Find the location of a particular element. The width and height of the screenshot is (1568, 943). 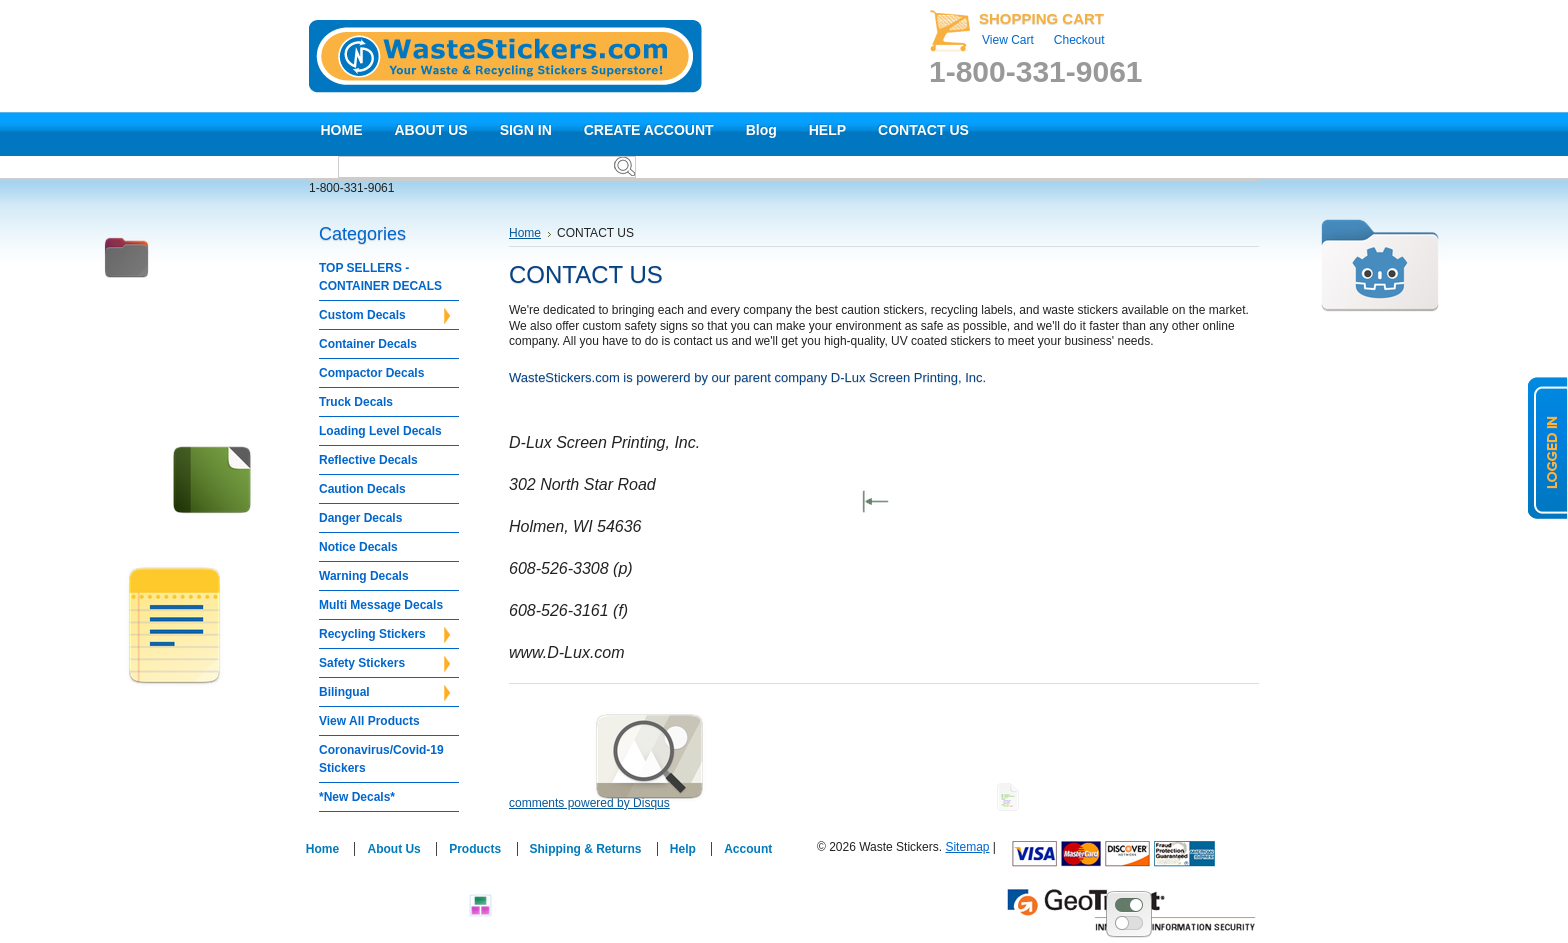

select all items in the current view is located at coordinates (480, 905).